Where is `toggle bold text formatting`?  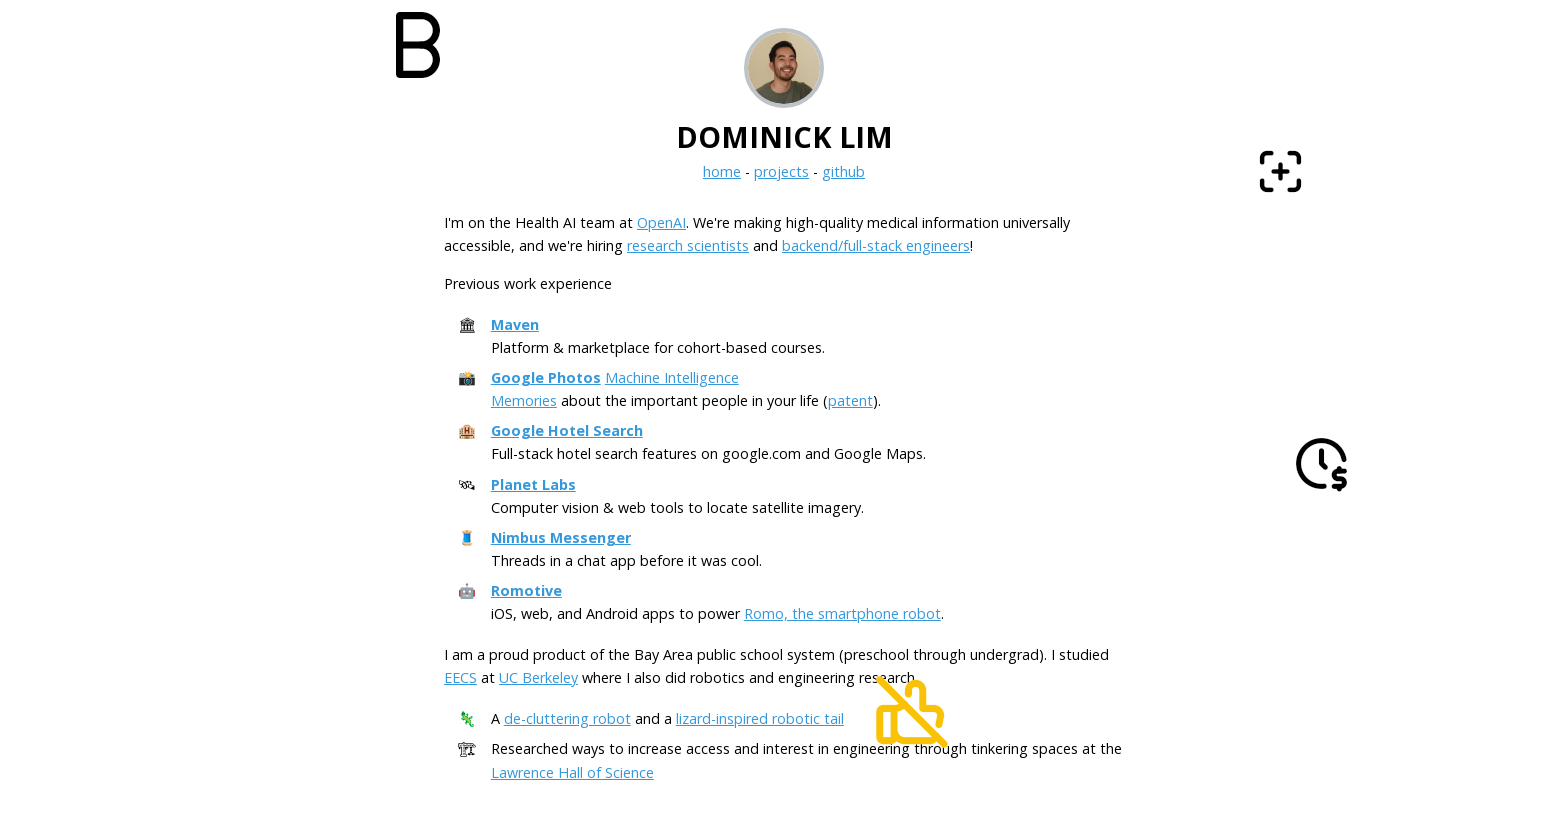
toggle bold text formatting is located at coordinates (418, 45).